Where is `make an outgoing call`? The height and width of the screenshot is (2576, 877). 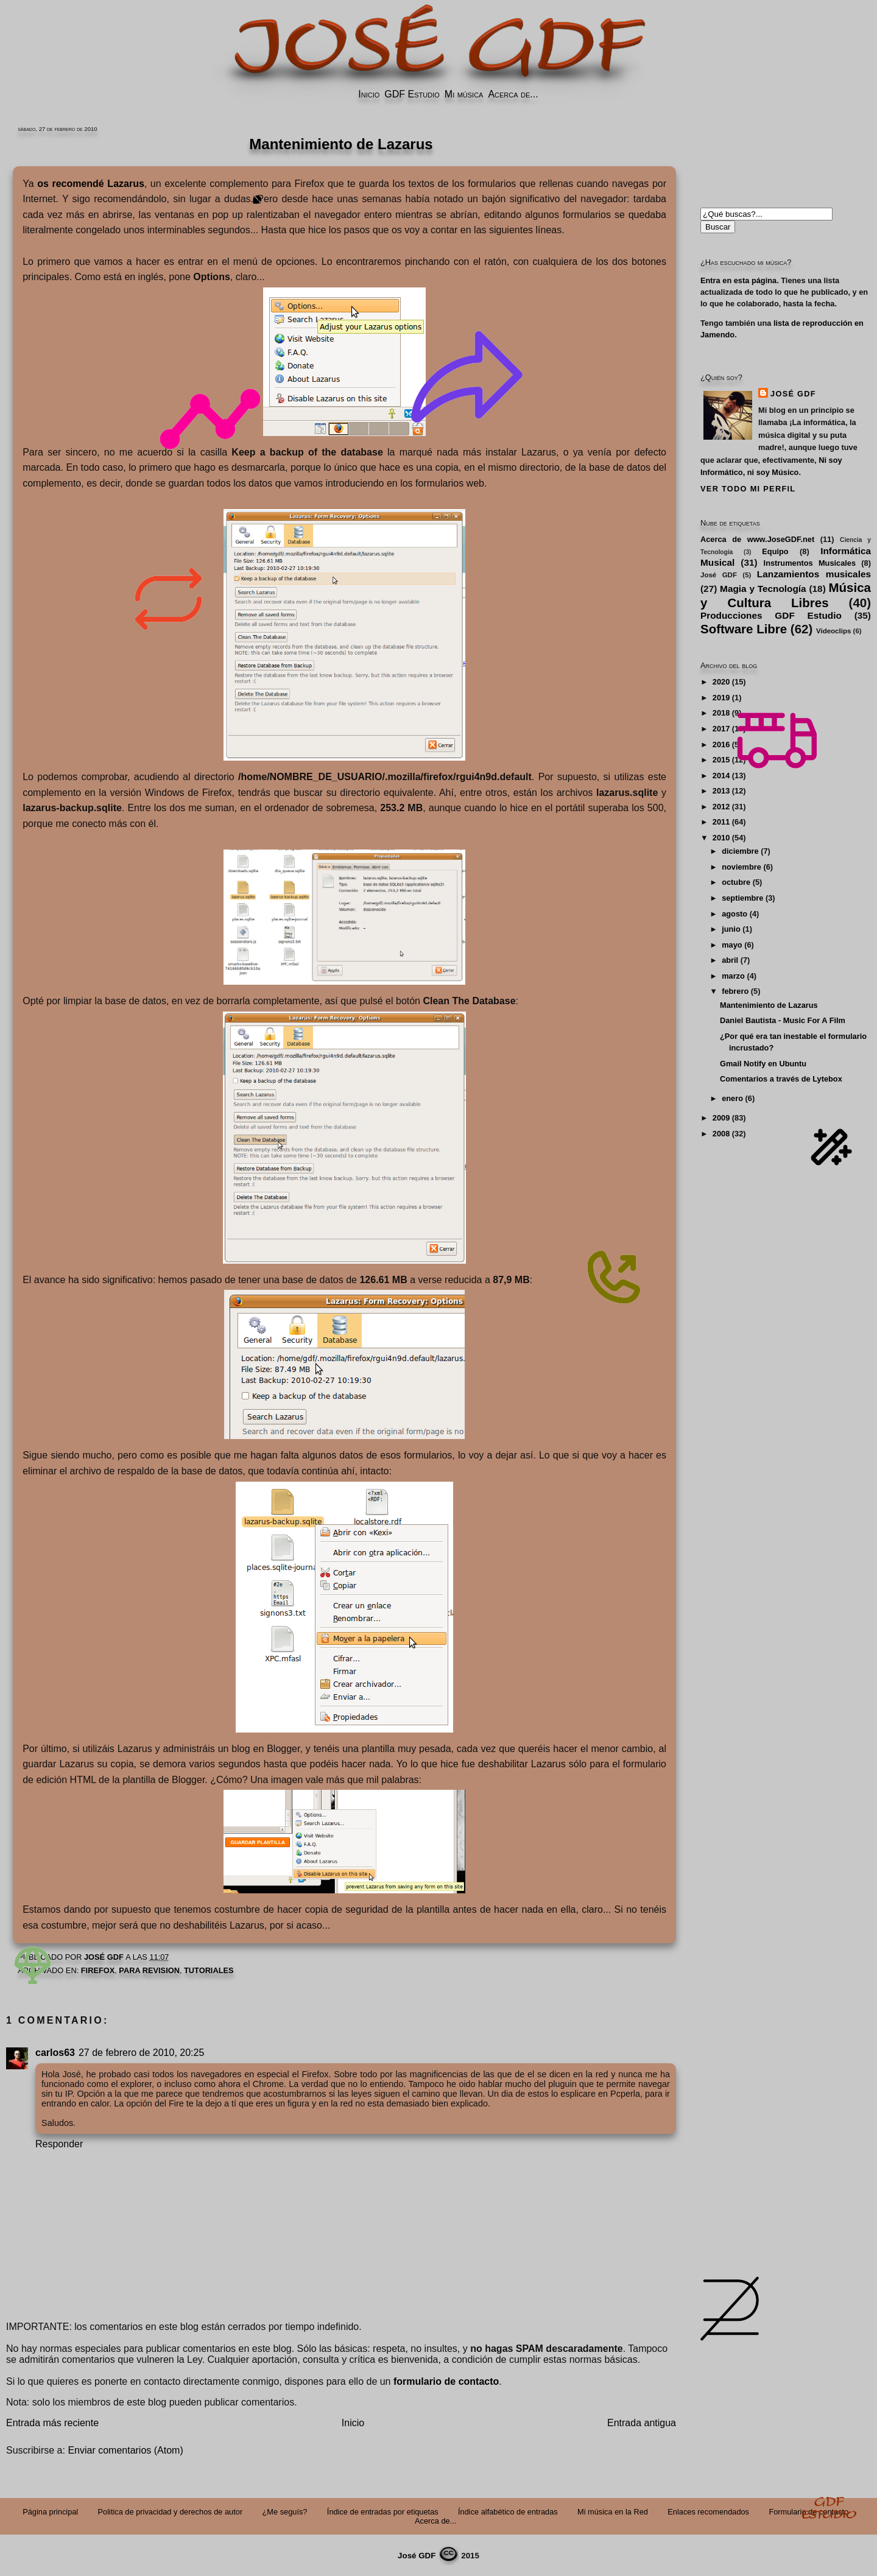 make an outgoing call is located at coordinates (615, 1276).